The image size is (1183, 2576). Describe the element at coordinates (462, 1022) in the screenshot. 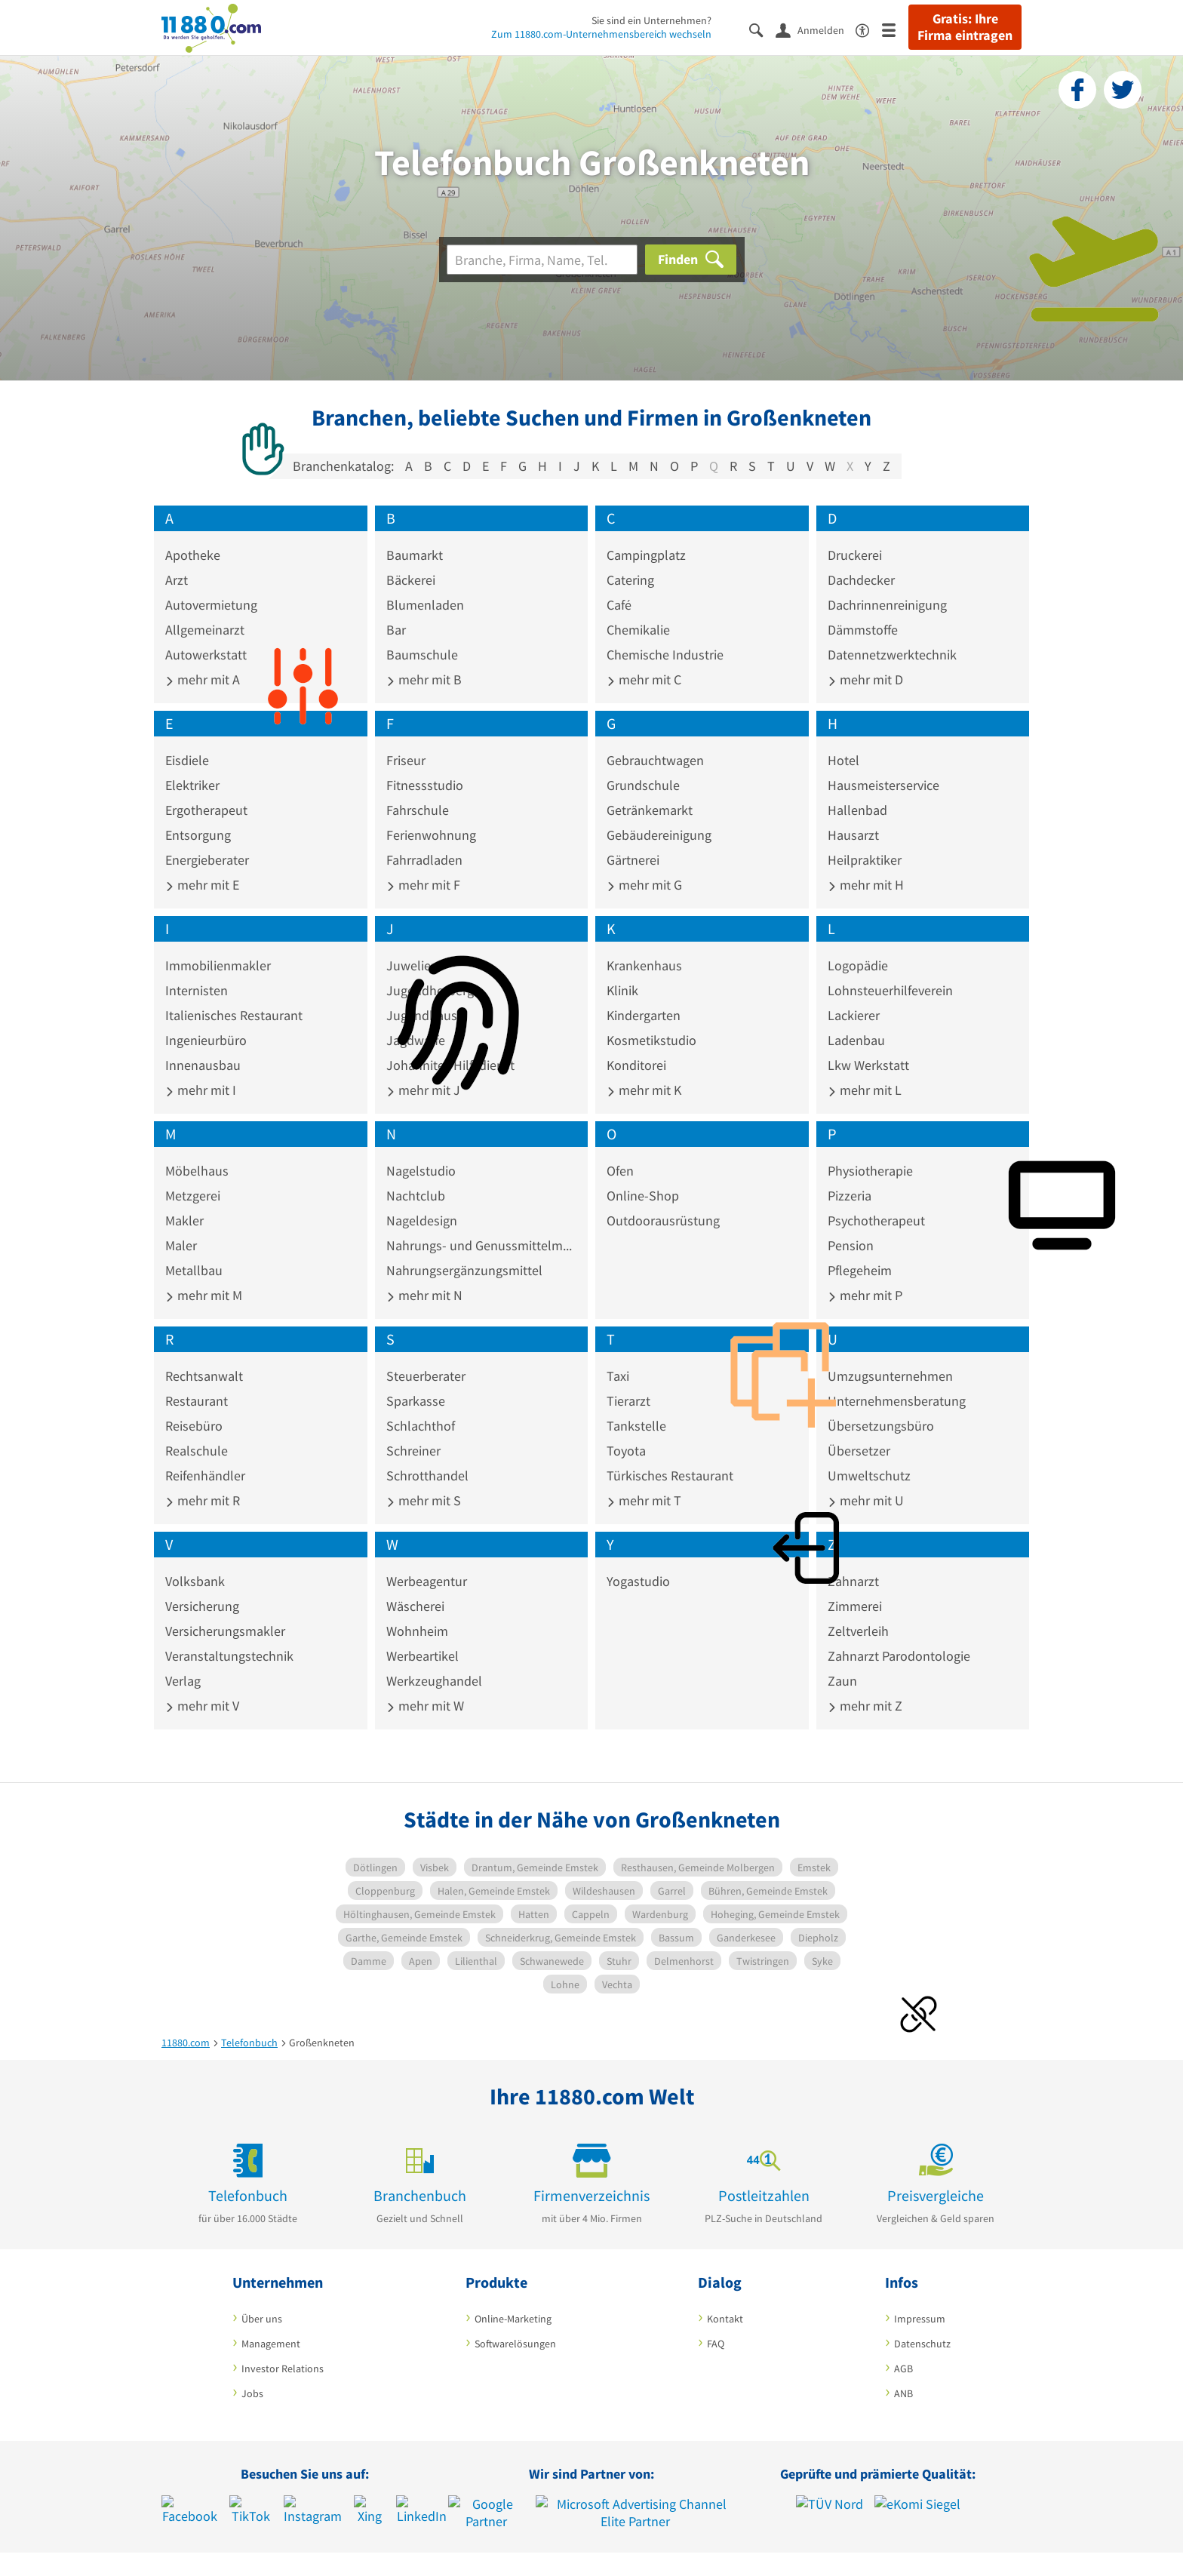

I see `authenticate with fingerprint` at that location.